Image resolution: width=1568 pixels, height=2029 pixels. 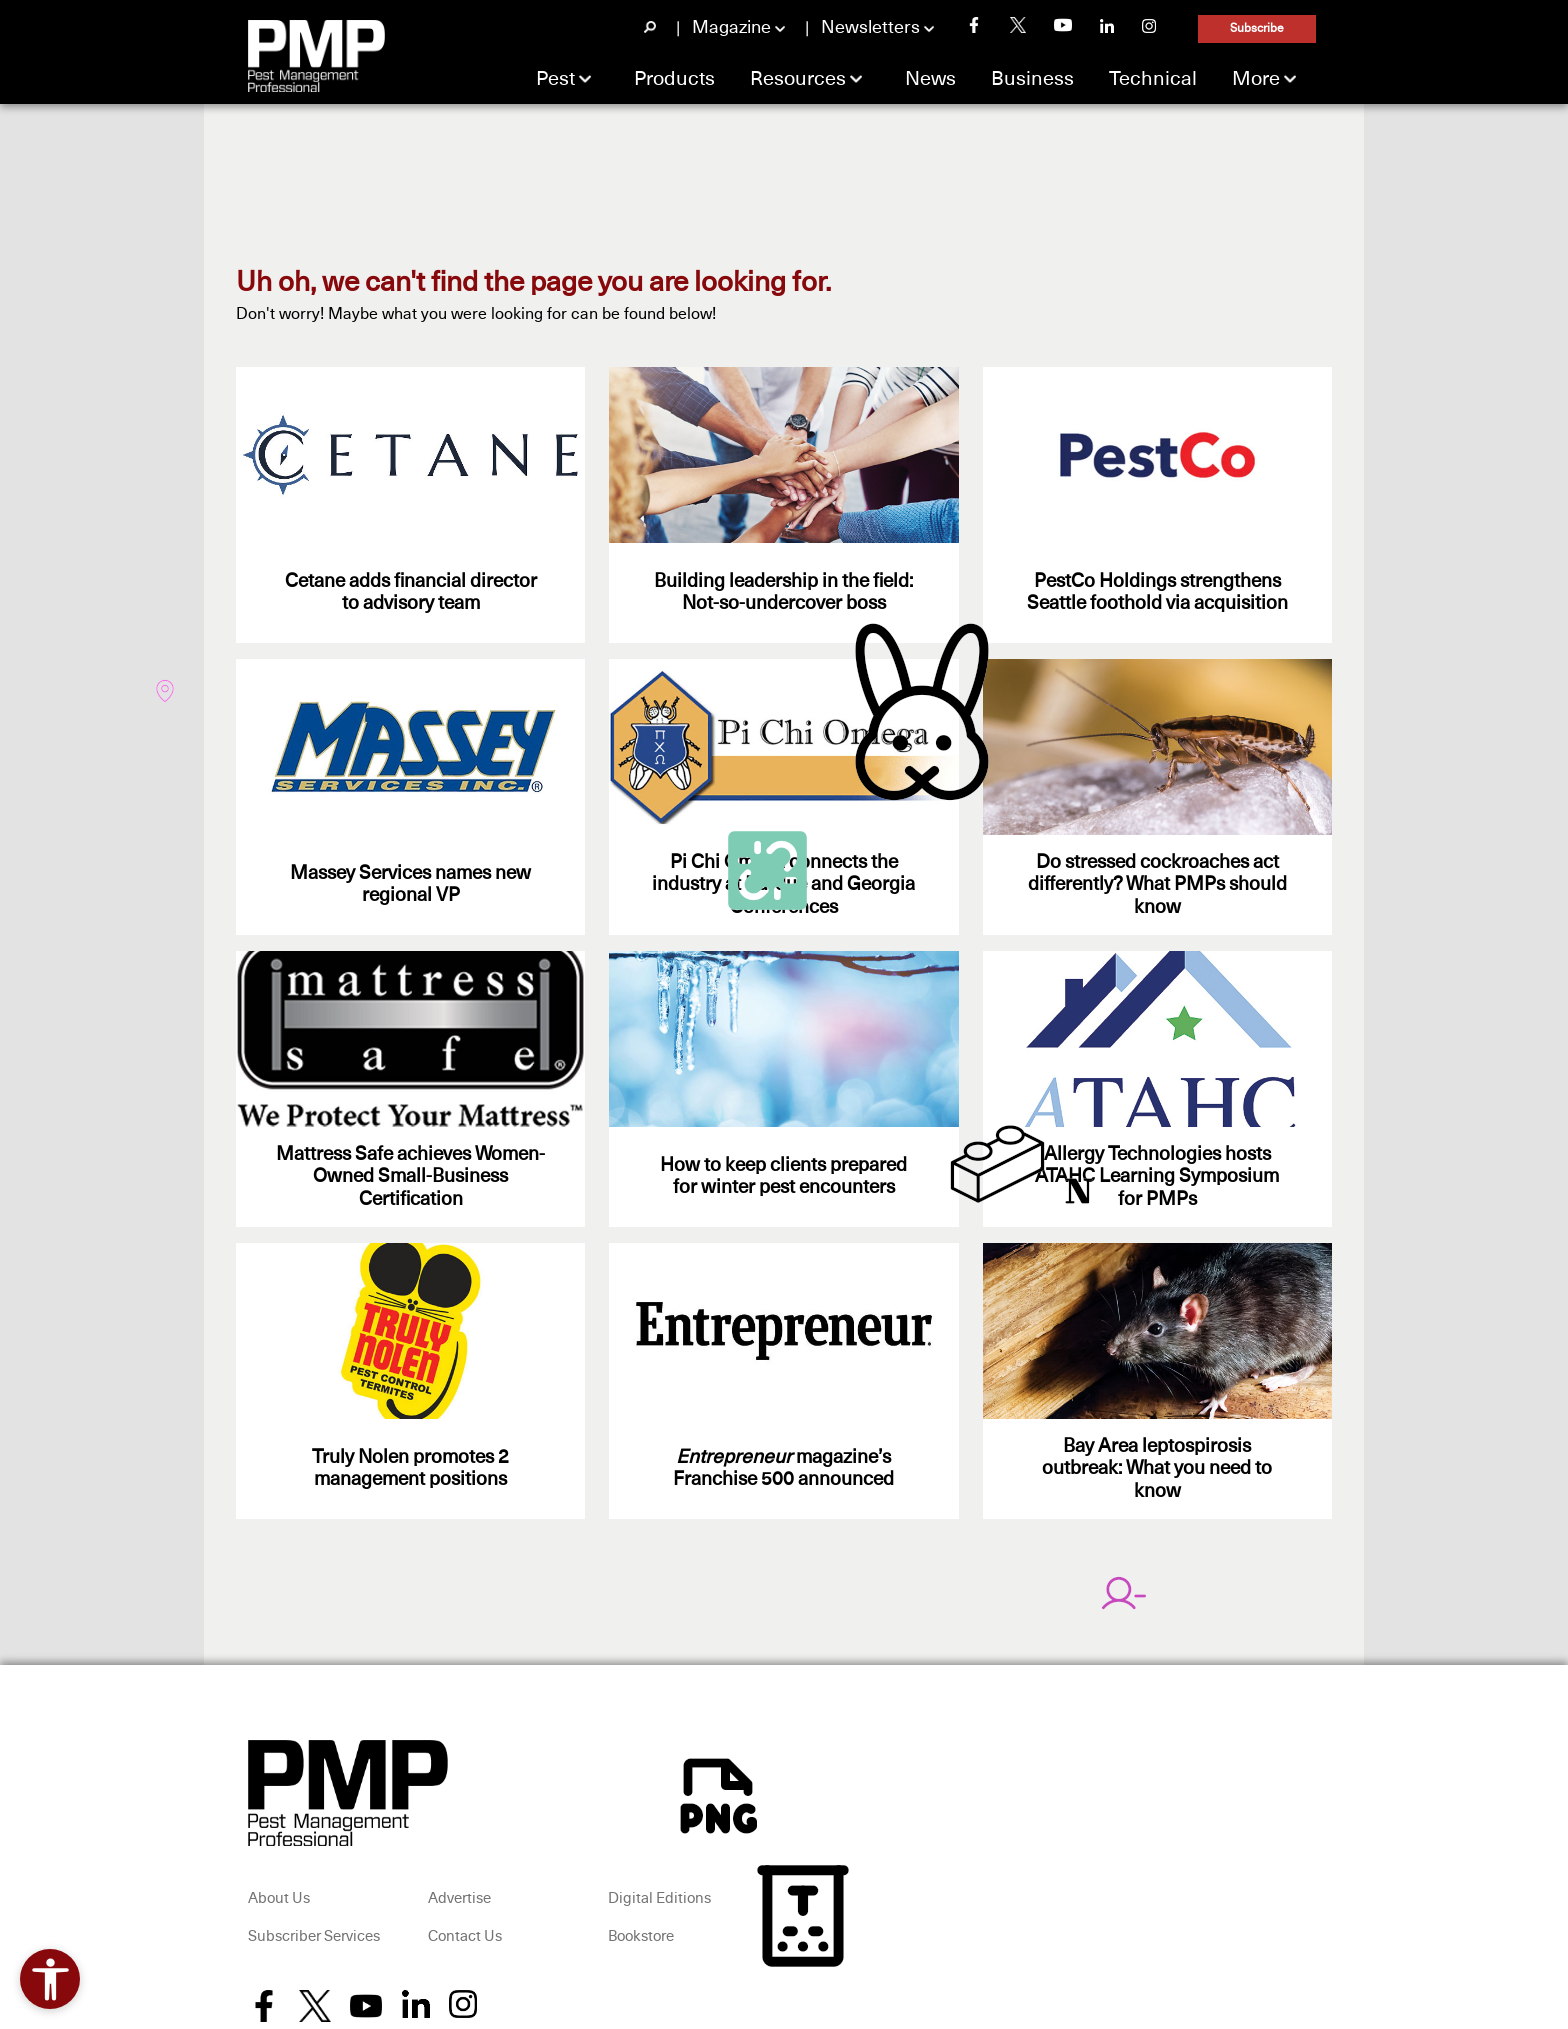 I want to click on access building blocks or modular components, so click(x=997, y=1162).